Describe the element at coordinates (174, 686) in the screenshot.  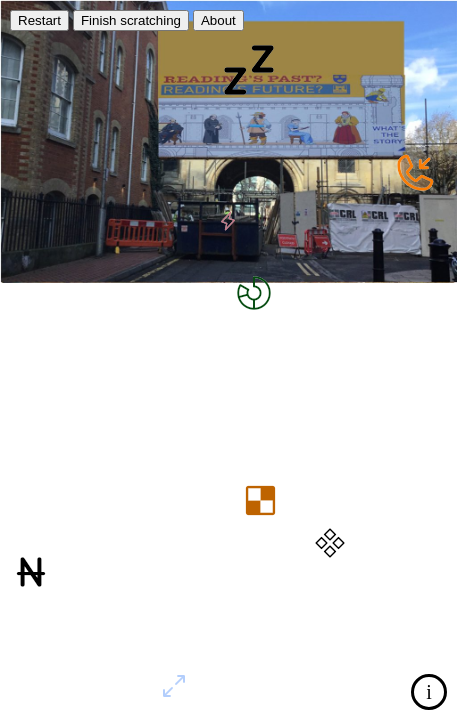
I see `expand to fullscreen mode` at that location.